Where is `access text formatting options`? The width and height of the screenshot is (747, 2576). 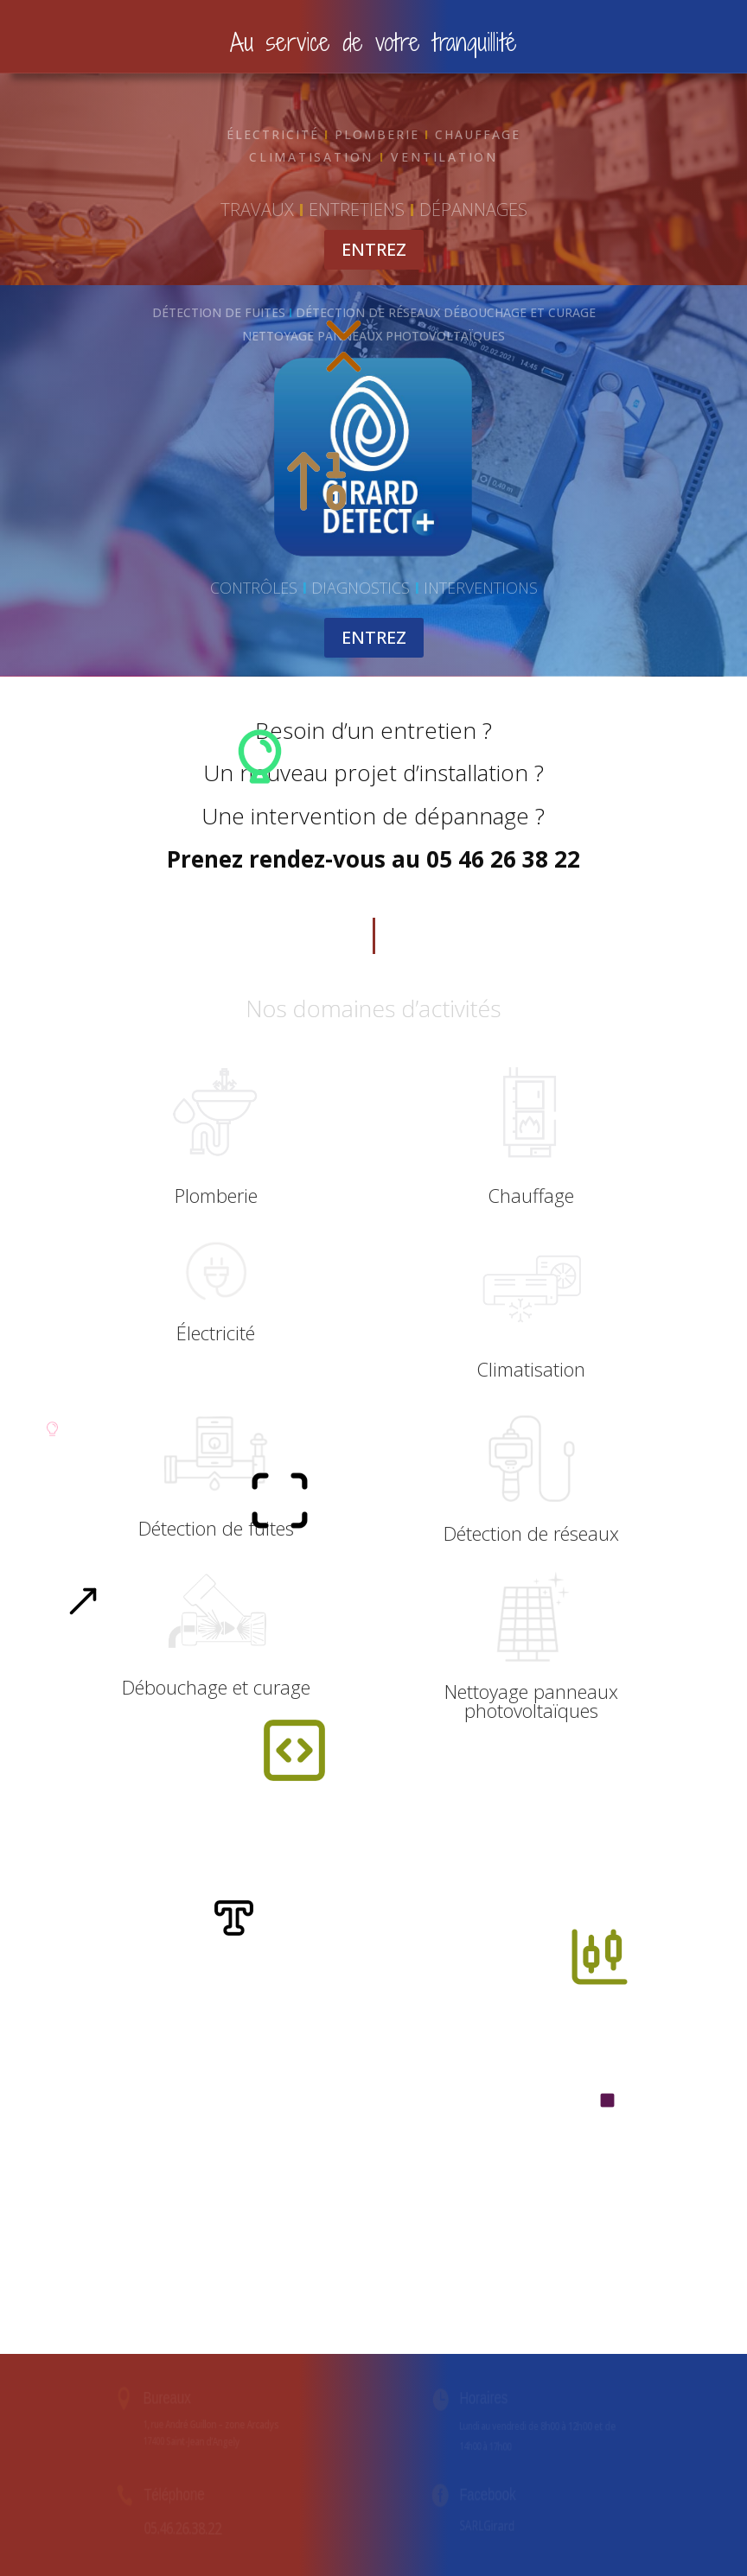
access text formatting options is located at coordinates (233, 1918).